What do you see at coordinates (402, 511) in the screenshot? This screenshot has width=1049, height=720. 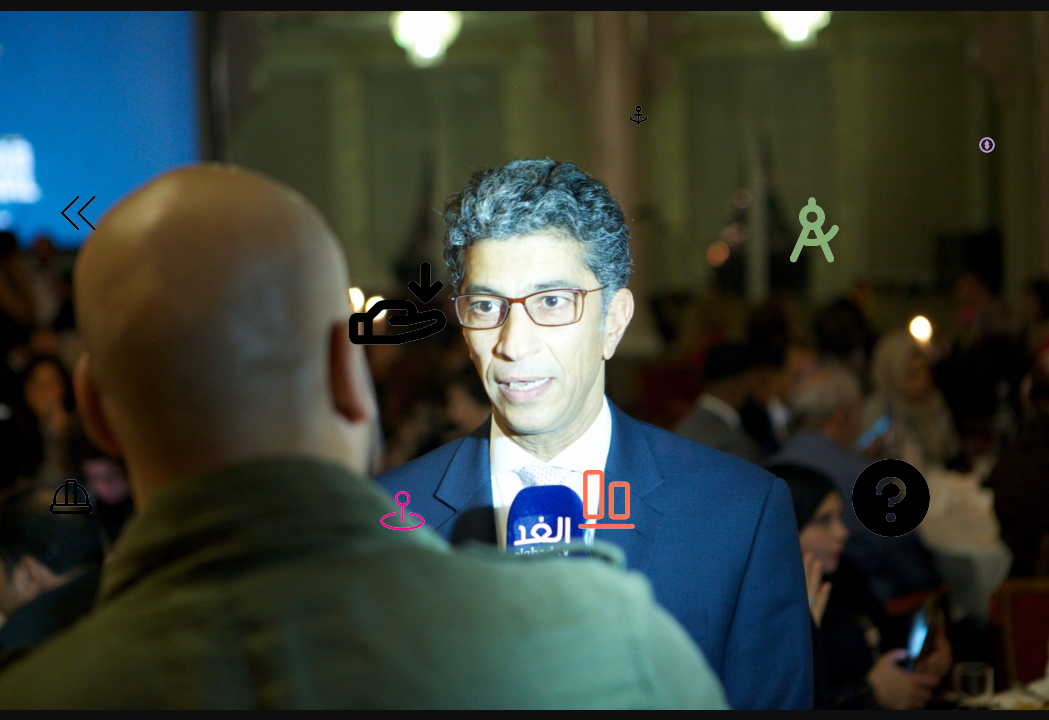 I see `view location area or radius` at bounding box center [402, 511].